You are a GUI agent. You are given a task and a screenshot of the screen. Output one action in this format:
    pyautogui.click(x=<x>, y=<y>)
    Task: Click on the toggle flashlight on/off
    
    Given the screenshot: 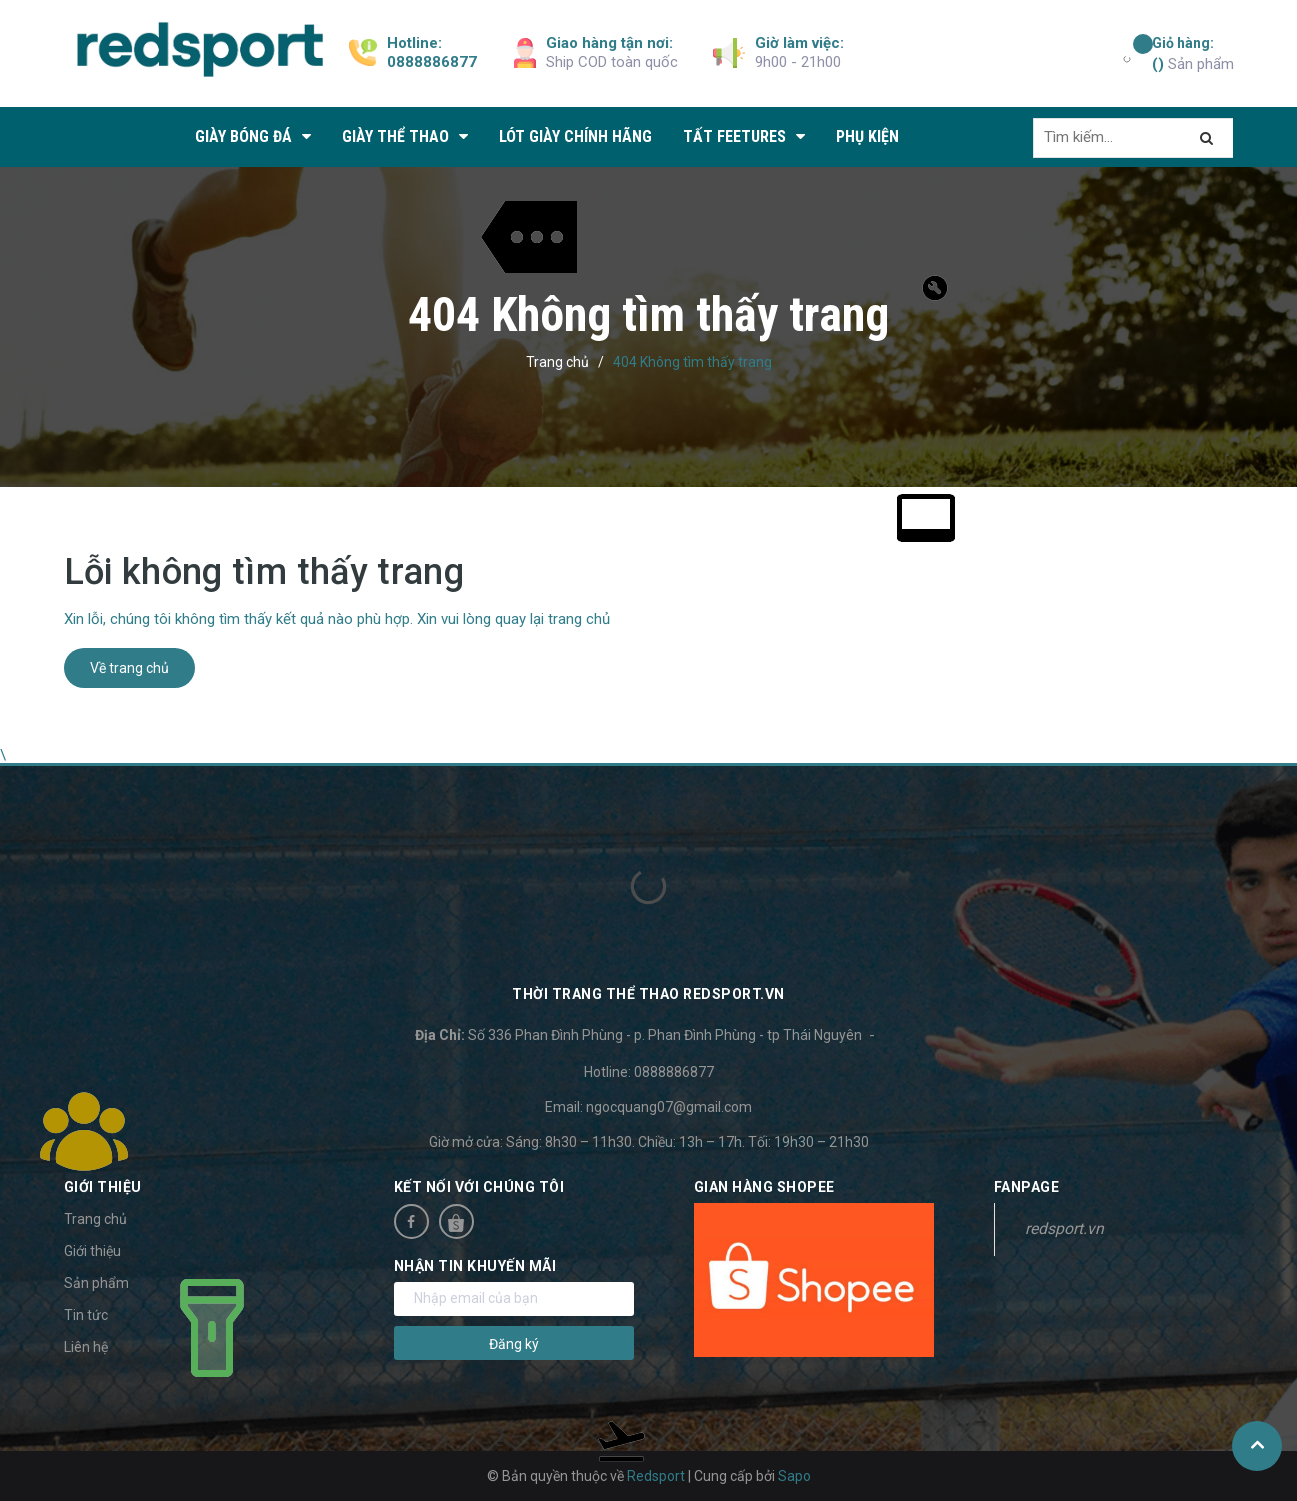 What is the action you would take?
    pyautogui.click(x=212, y=1328)
    